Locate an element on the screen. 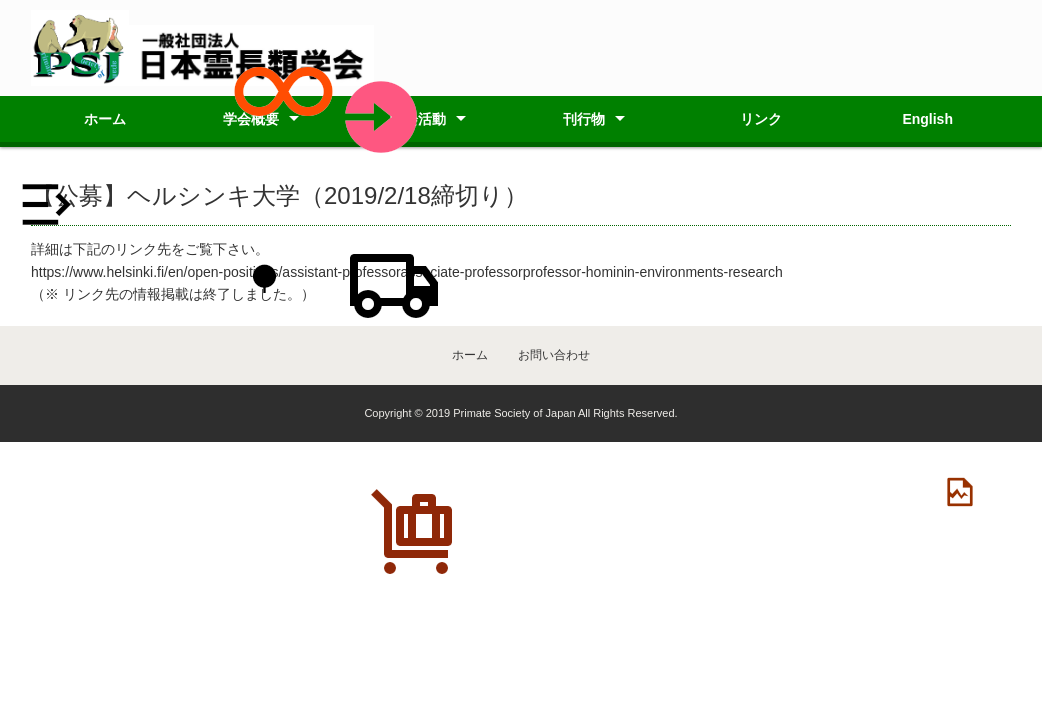 The height and width of the screenshot is (720, 1042). log in to your account is located at coordinates (381, 117).